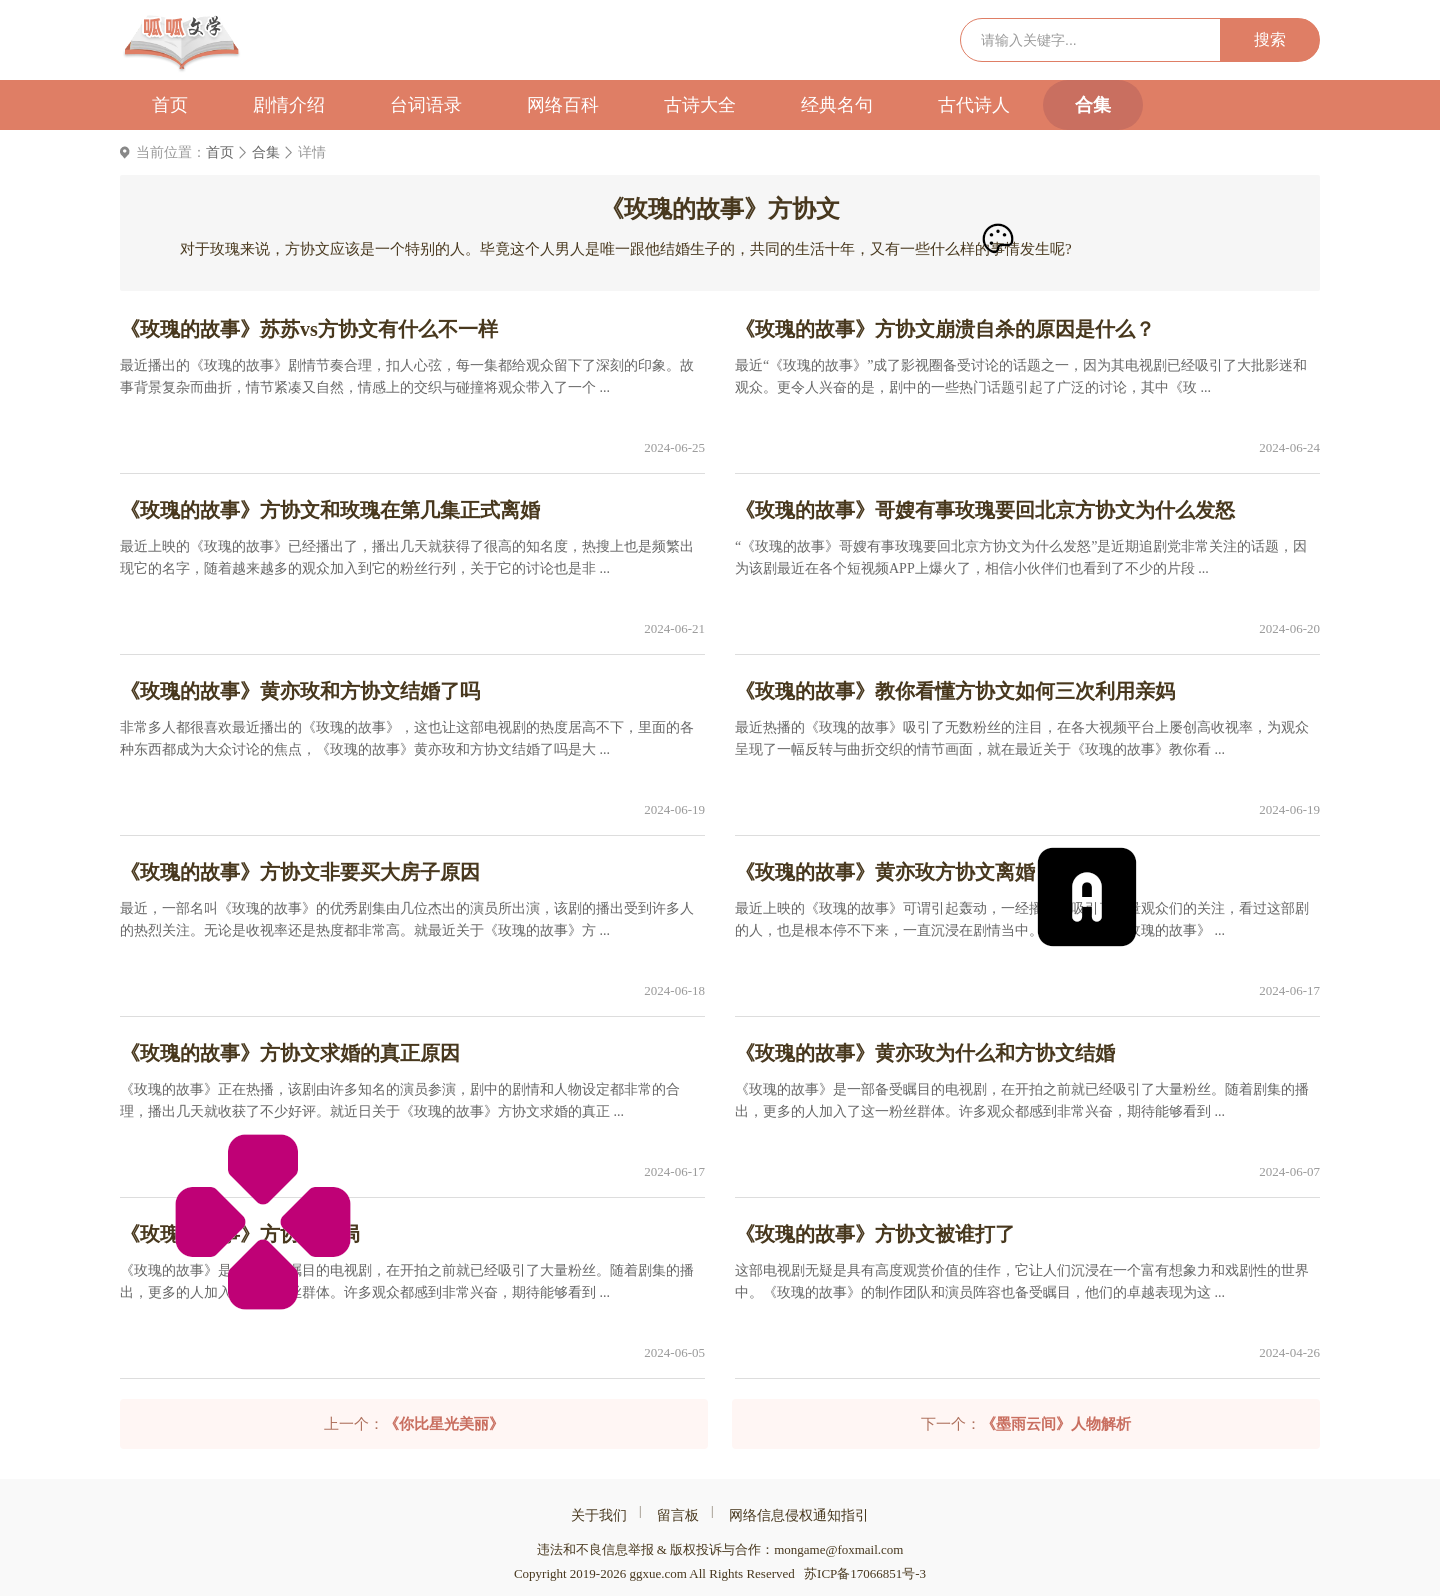  What do you see at coordinates (263, 1222) in the screenshot?
I see `open gaming or game center` at bounding box center [263, 1222].